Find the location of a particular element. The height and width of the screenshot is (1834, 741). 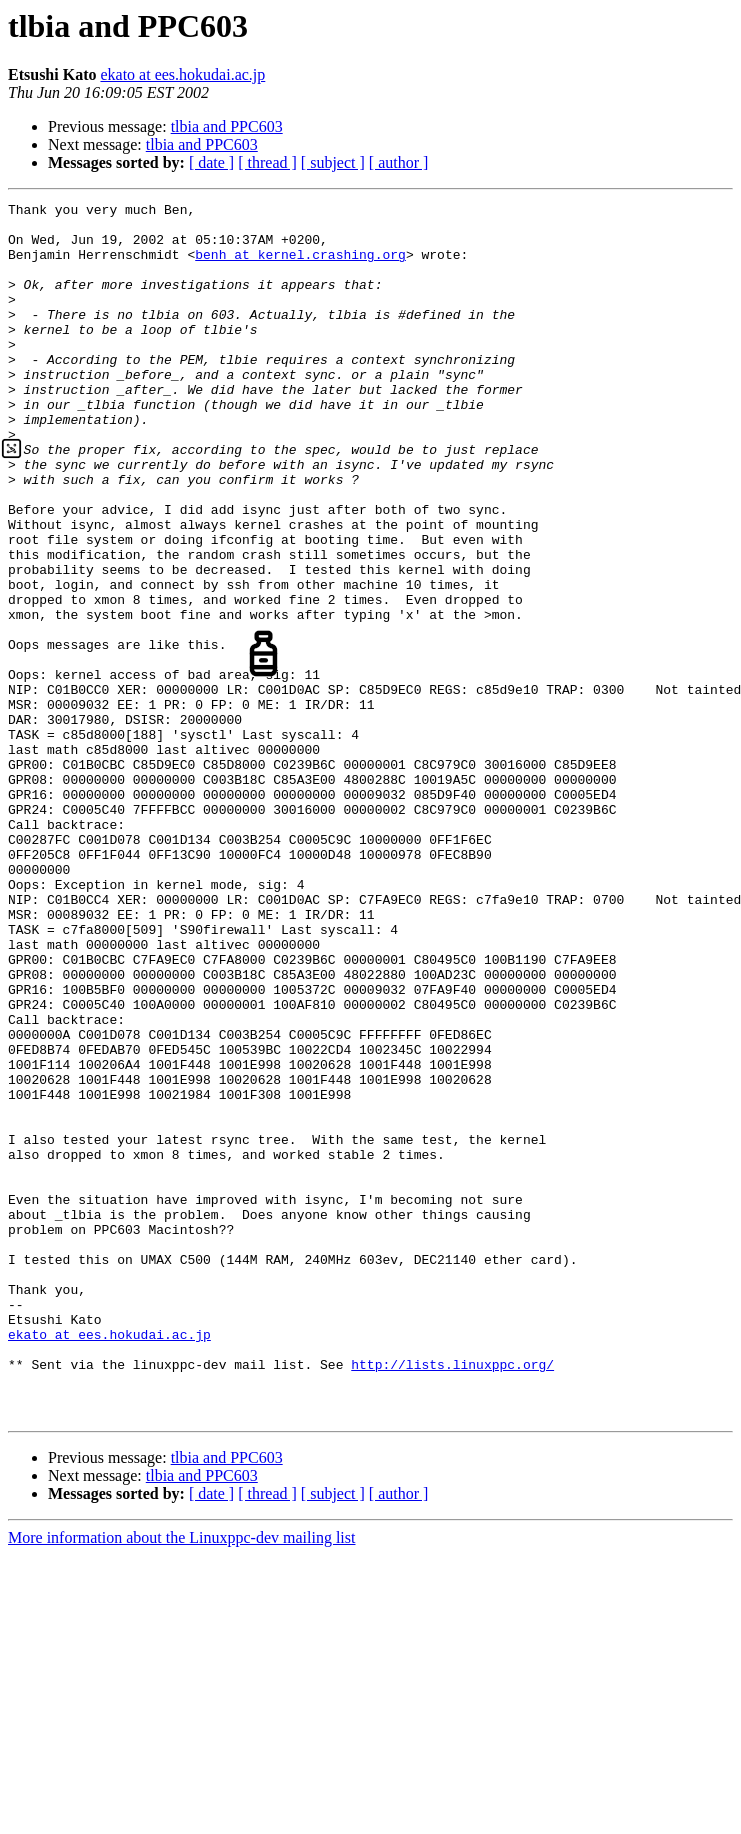

view vaccine or medication information is located at coordinates (263, 653).